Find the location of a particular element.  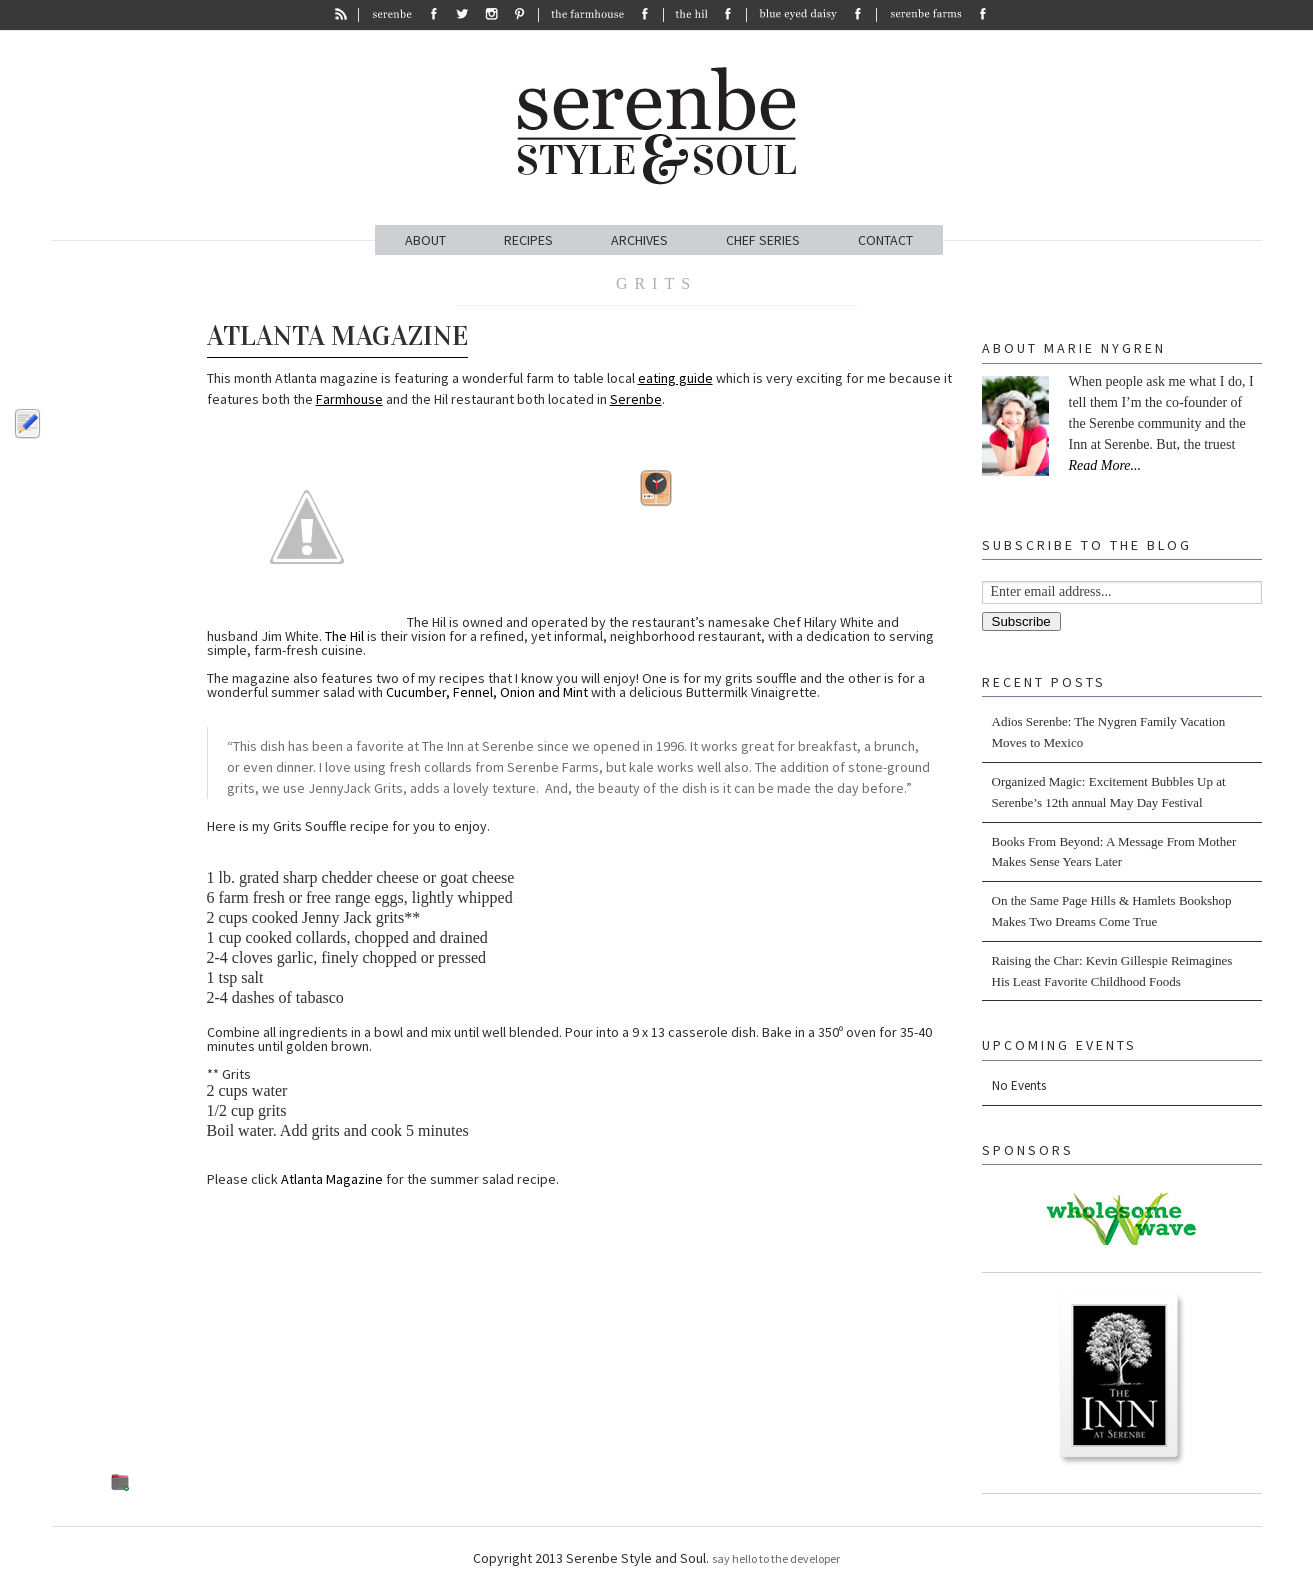

indicates package manager is waiting or queued is located at coordinates (656, 488).